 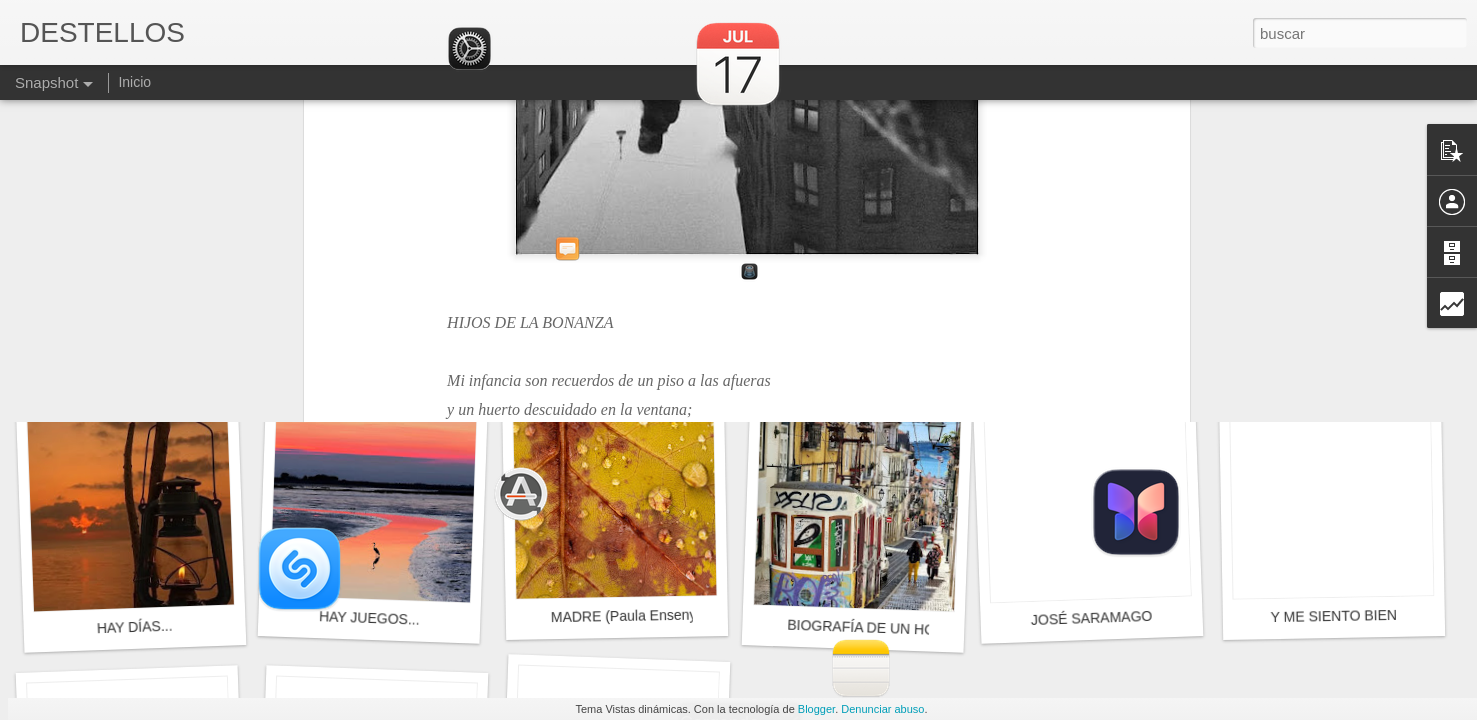 I want to click on open the journal app, so click(x=1136, y=512).